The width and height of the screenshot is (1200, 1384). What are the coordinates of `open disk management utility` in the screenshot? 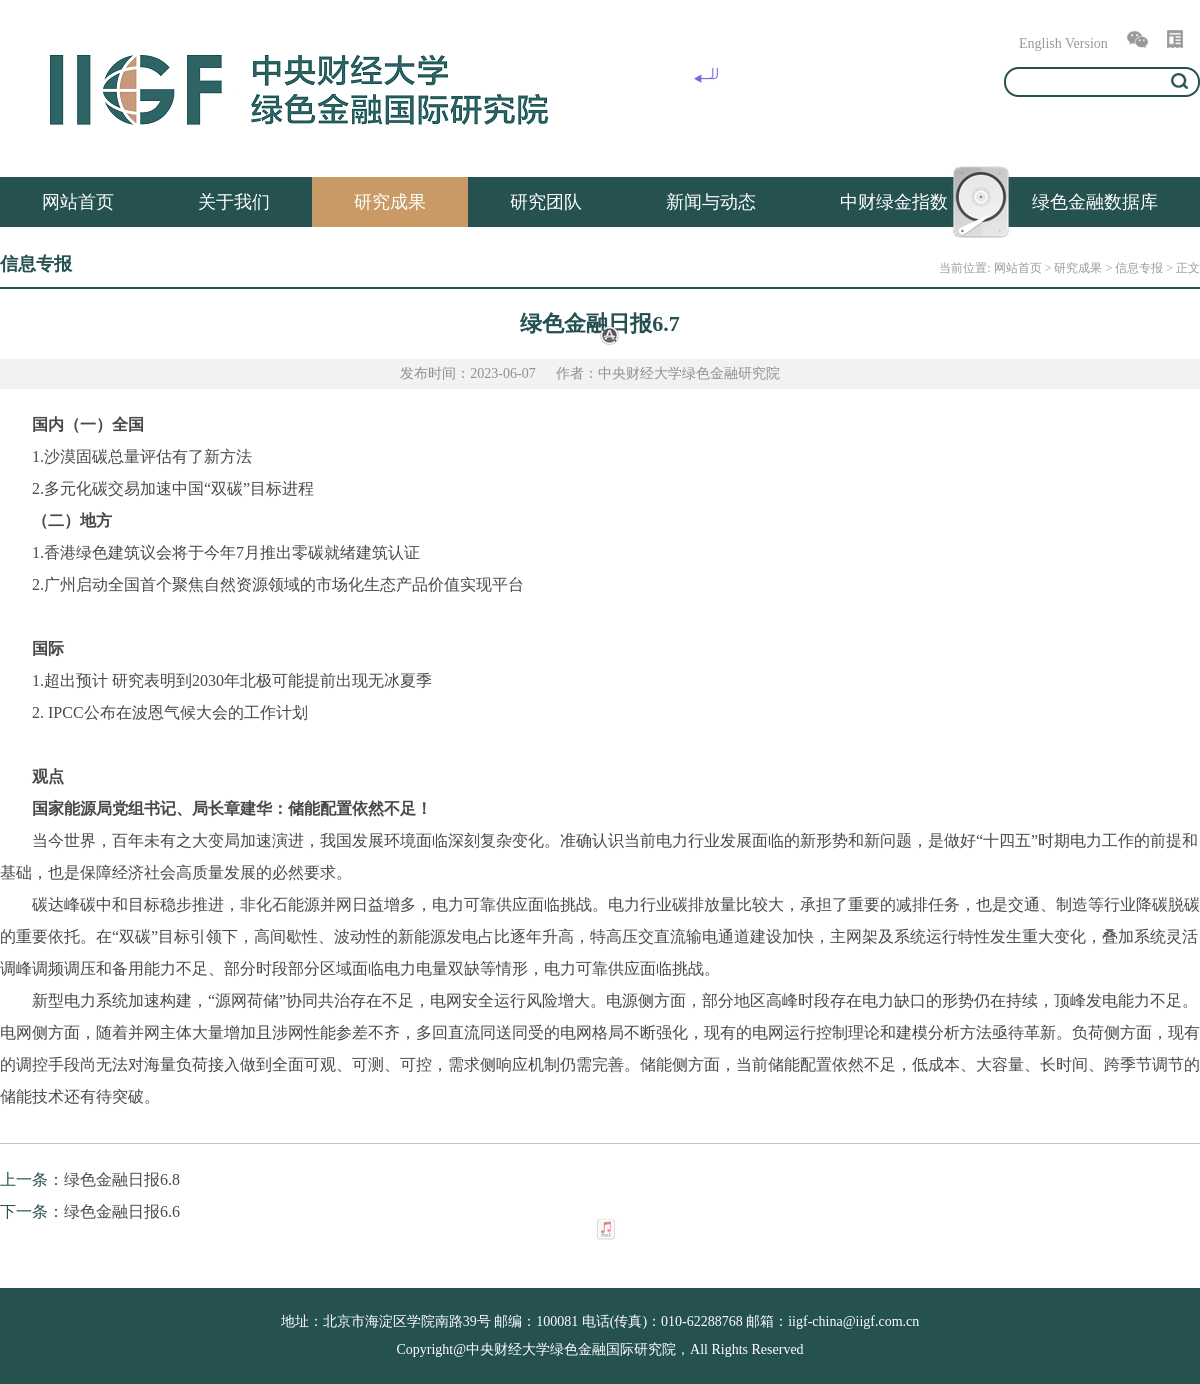 It's located at (981, 202).